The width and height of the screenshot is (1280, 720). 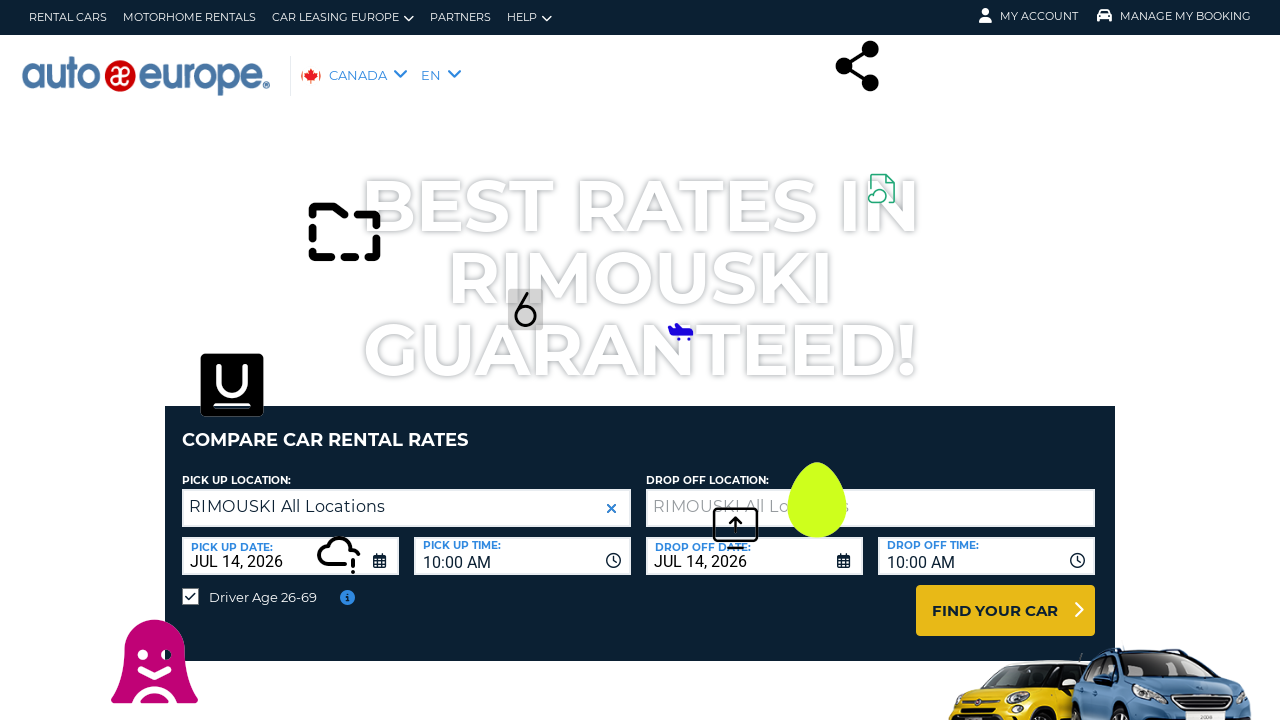 What do you see at coordinates (525, 309) in the screenshot?
I see `indicates step six in a multi-step process` at bounding box center [525, 309].